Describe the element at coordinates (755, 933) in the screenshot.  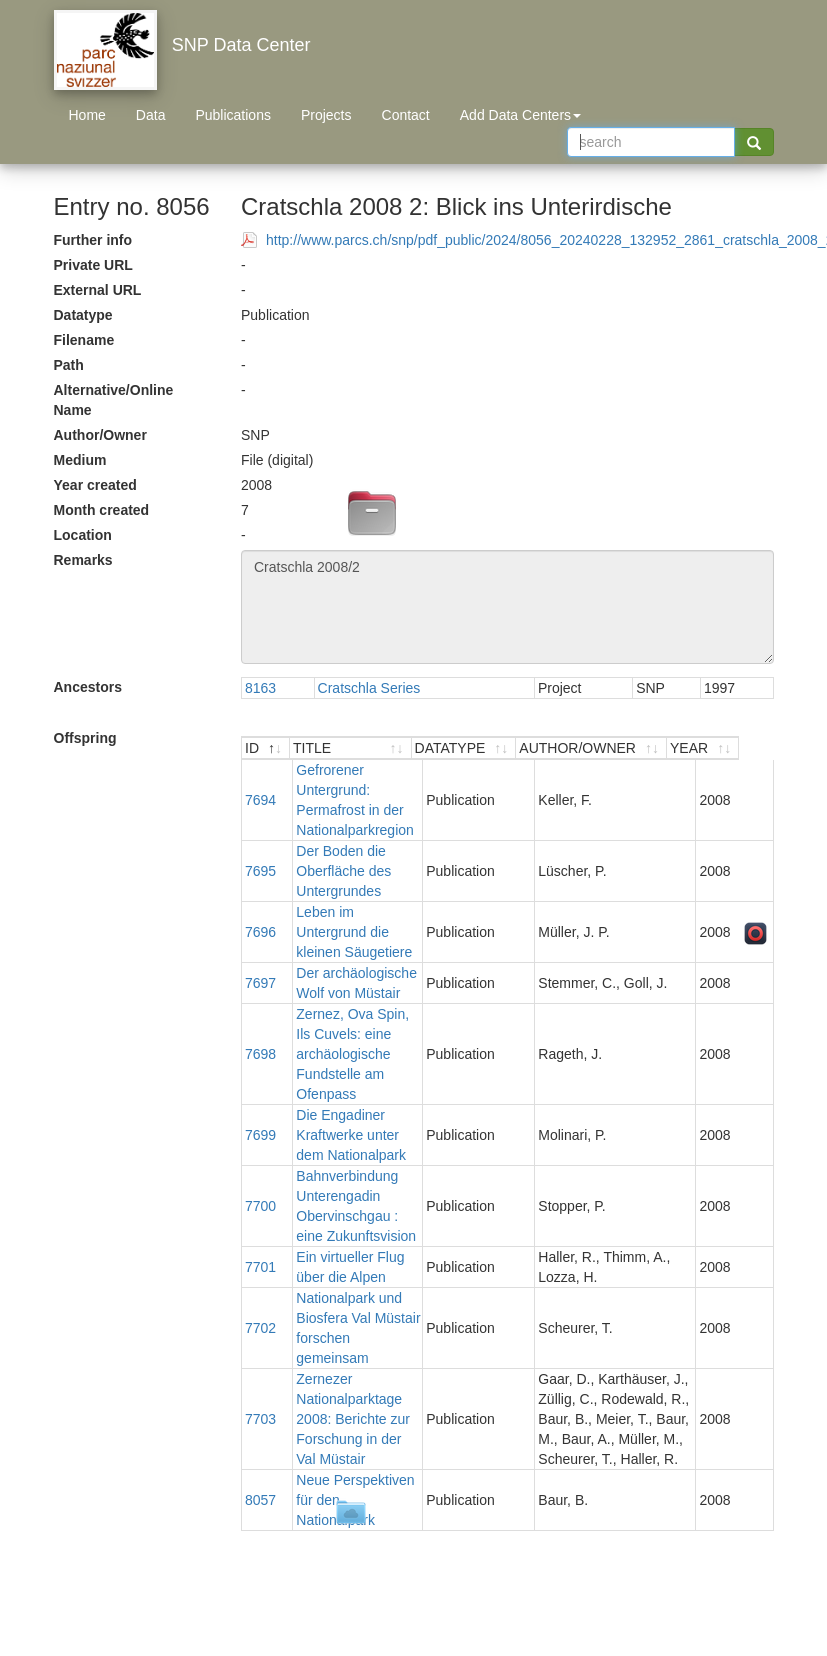
I see `open pomotroid pomodoro timer app` at that location.